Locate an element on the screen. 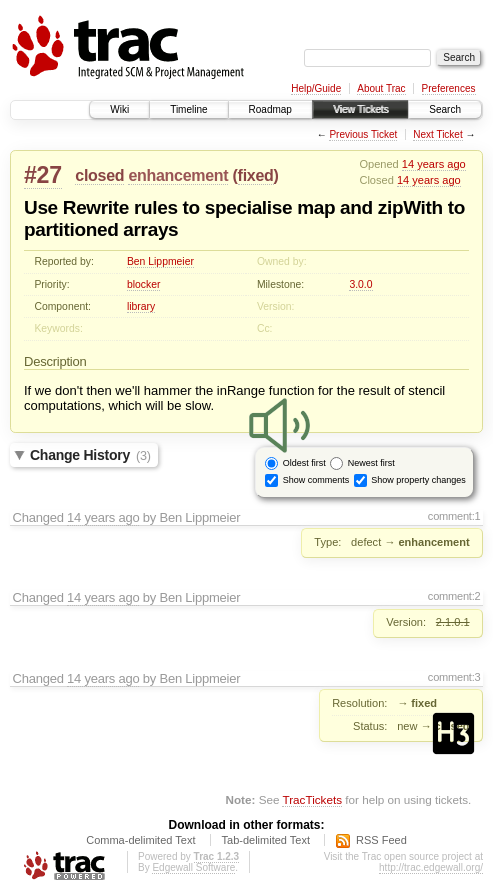  volume is set to high is located at coordinates (278, 425).